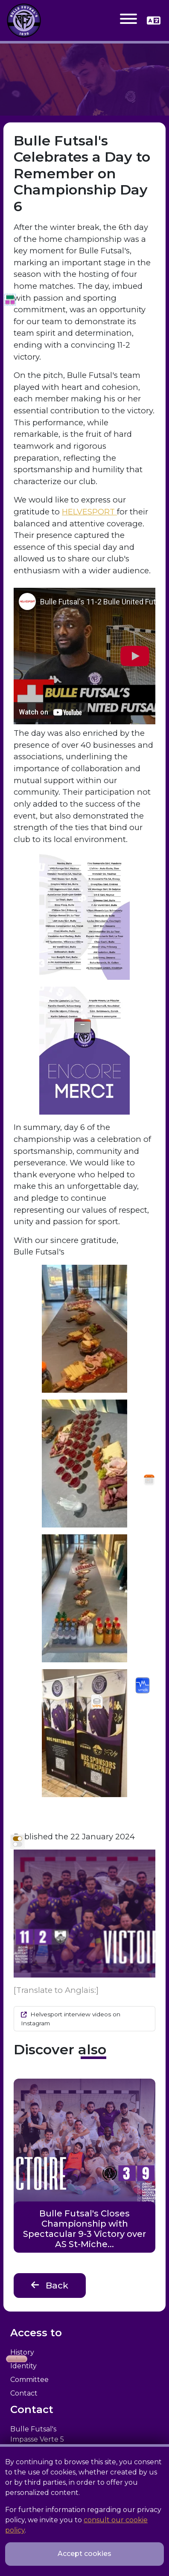 The width and height of the screenshot is (169, 2576). I want to click on open calendar and tasks preferences, so click(149, 1480).